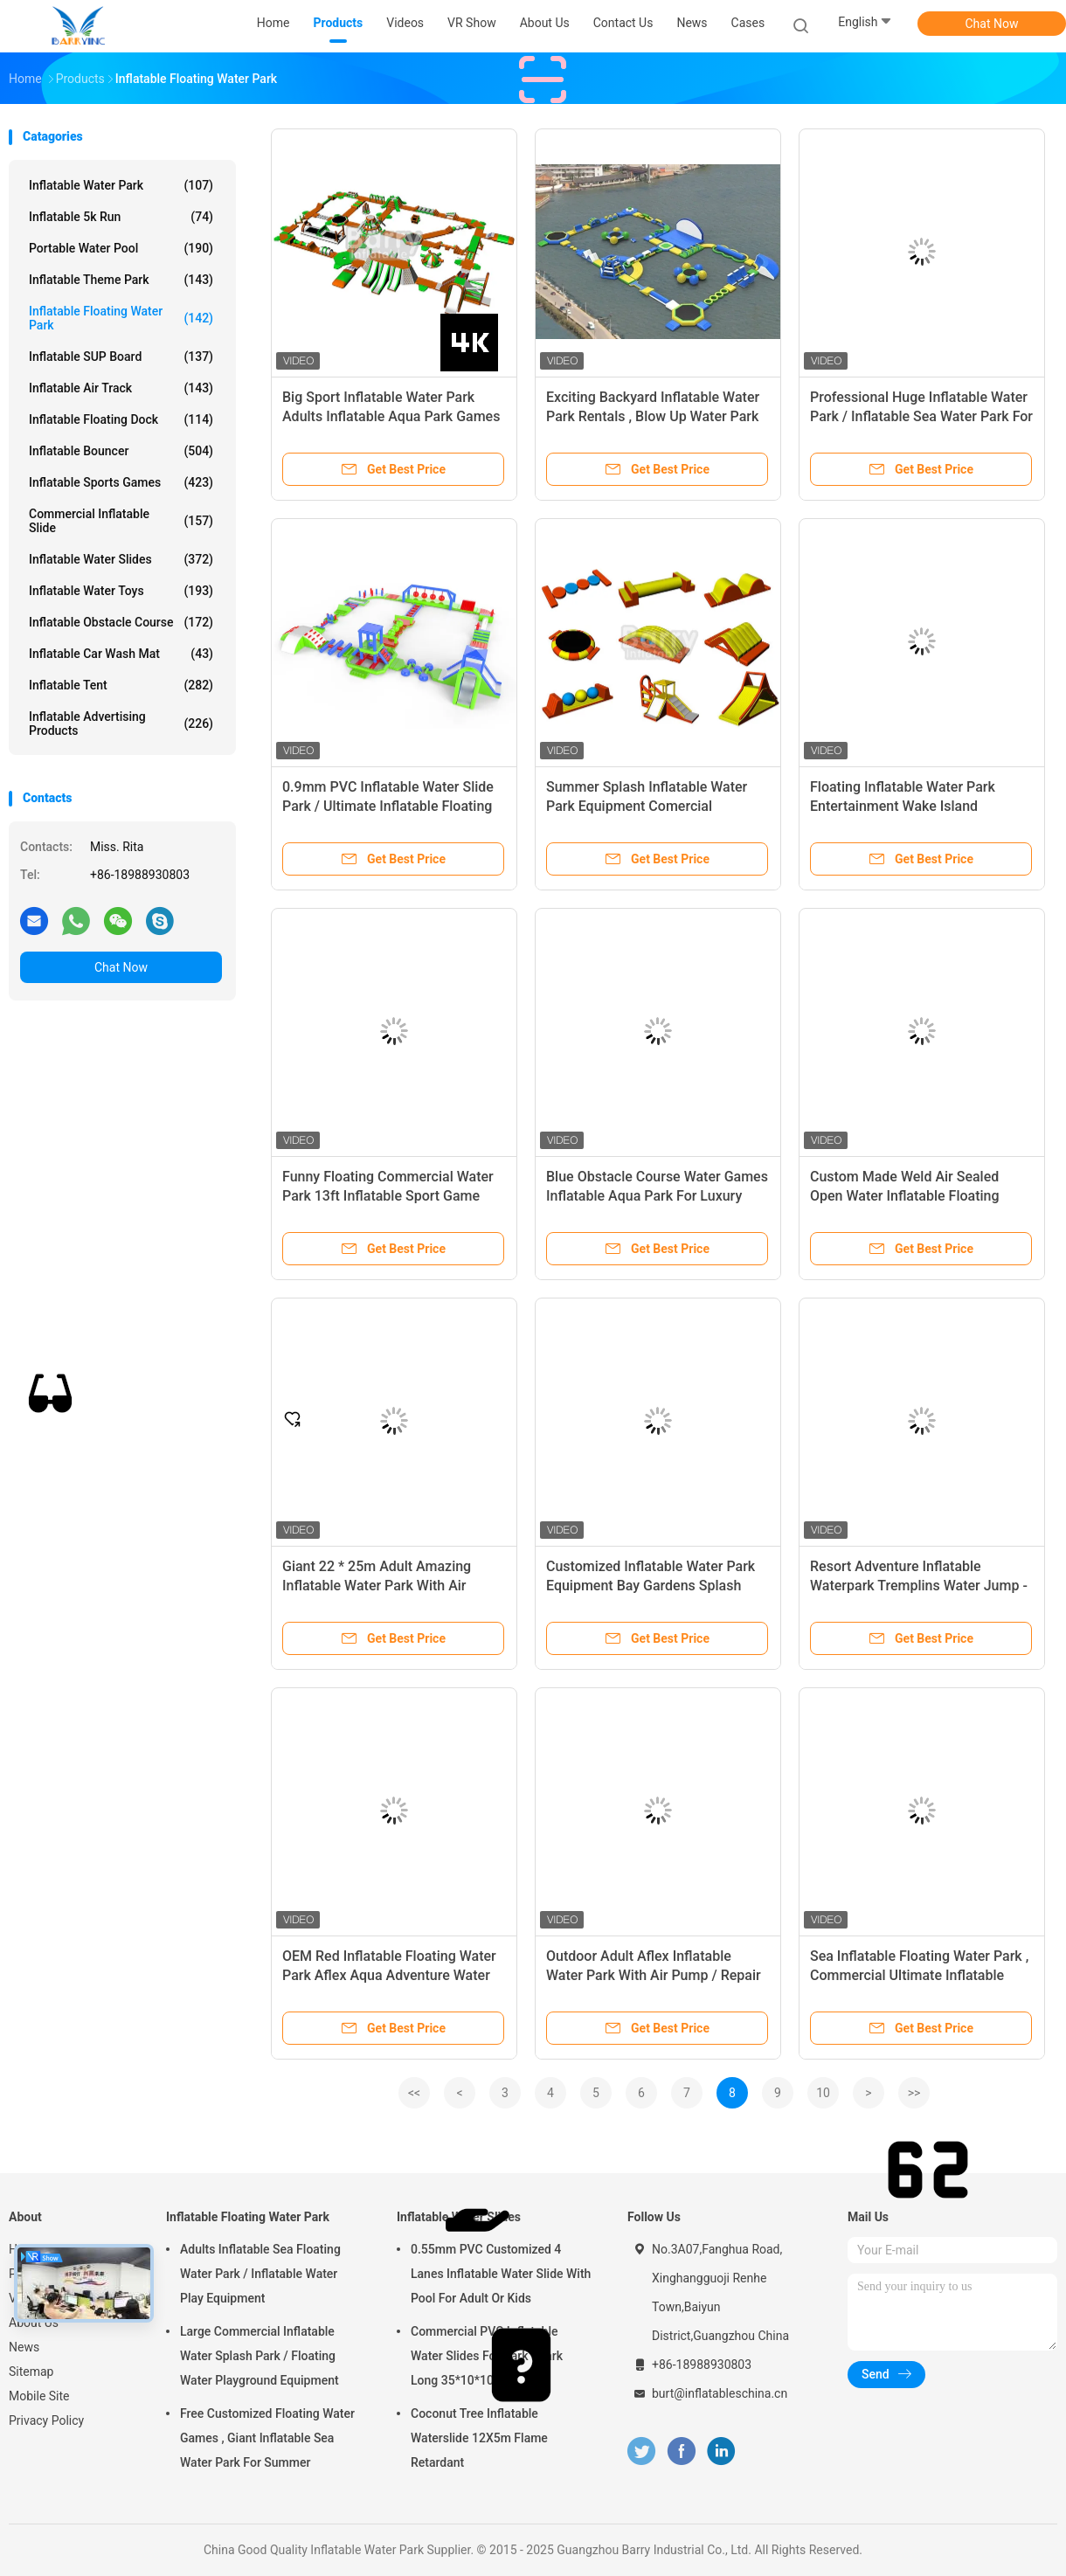  What do you see at coordinates (543, 80) in the screenshot?
I see `scan a QR code or barcode` at bounding box center [543, 80].